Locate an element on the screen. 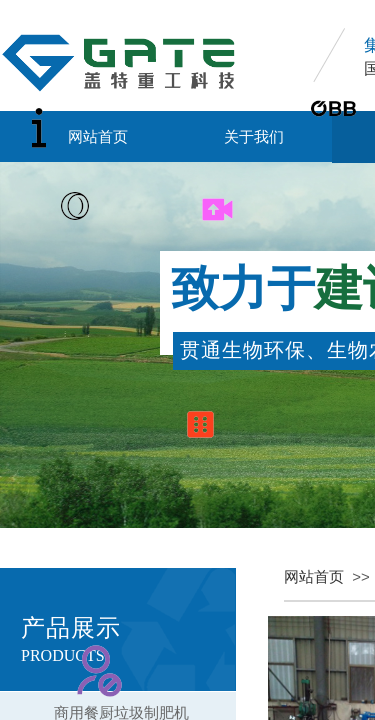  navigate to ÖBB austrian railway services is located at coordinates (333, 108).